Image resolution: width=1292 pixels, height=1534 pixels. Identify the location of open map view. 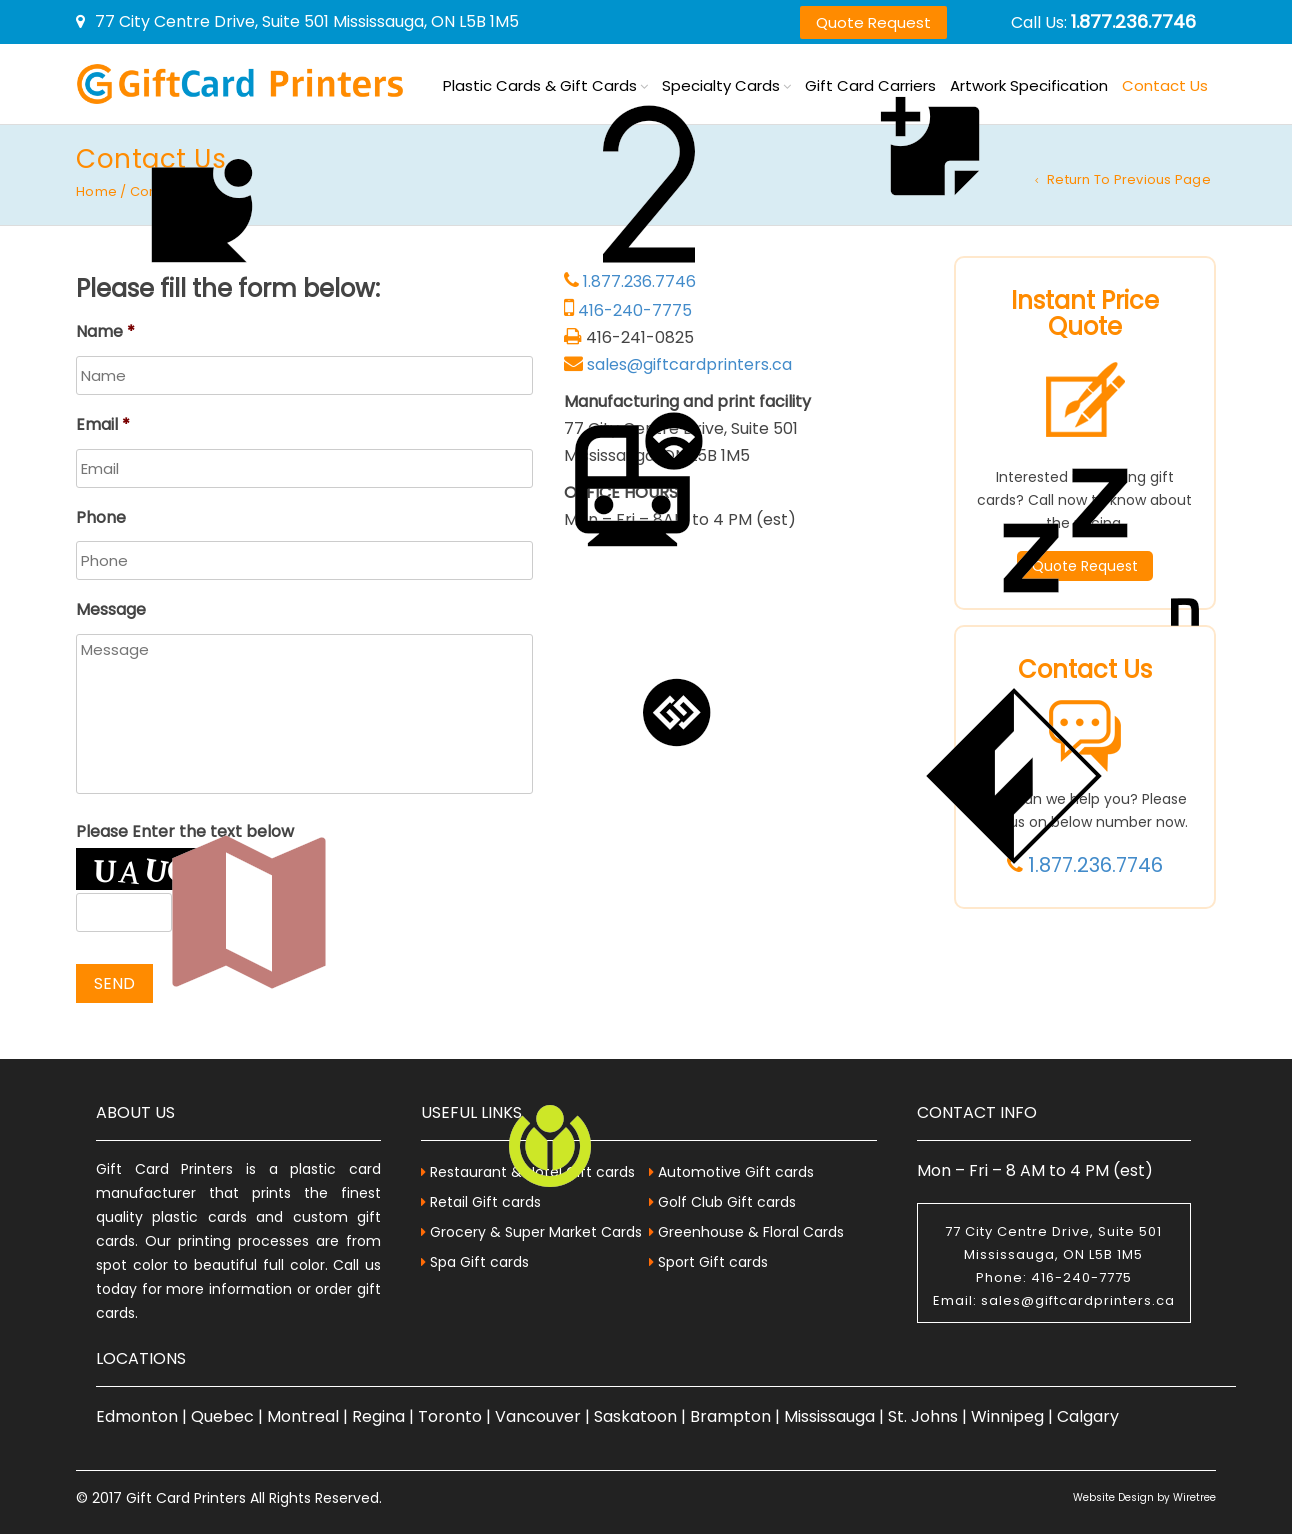
(249, 912).